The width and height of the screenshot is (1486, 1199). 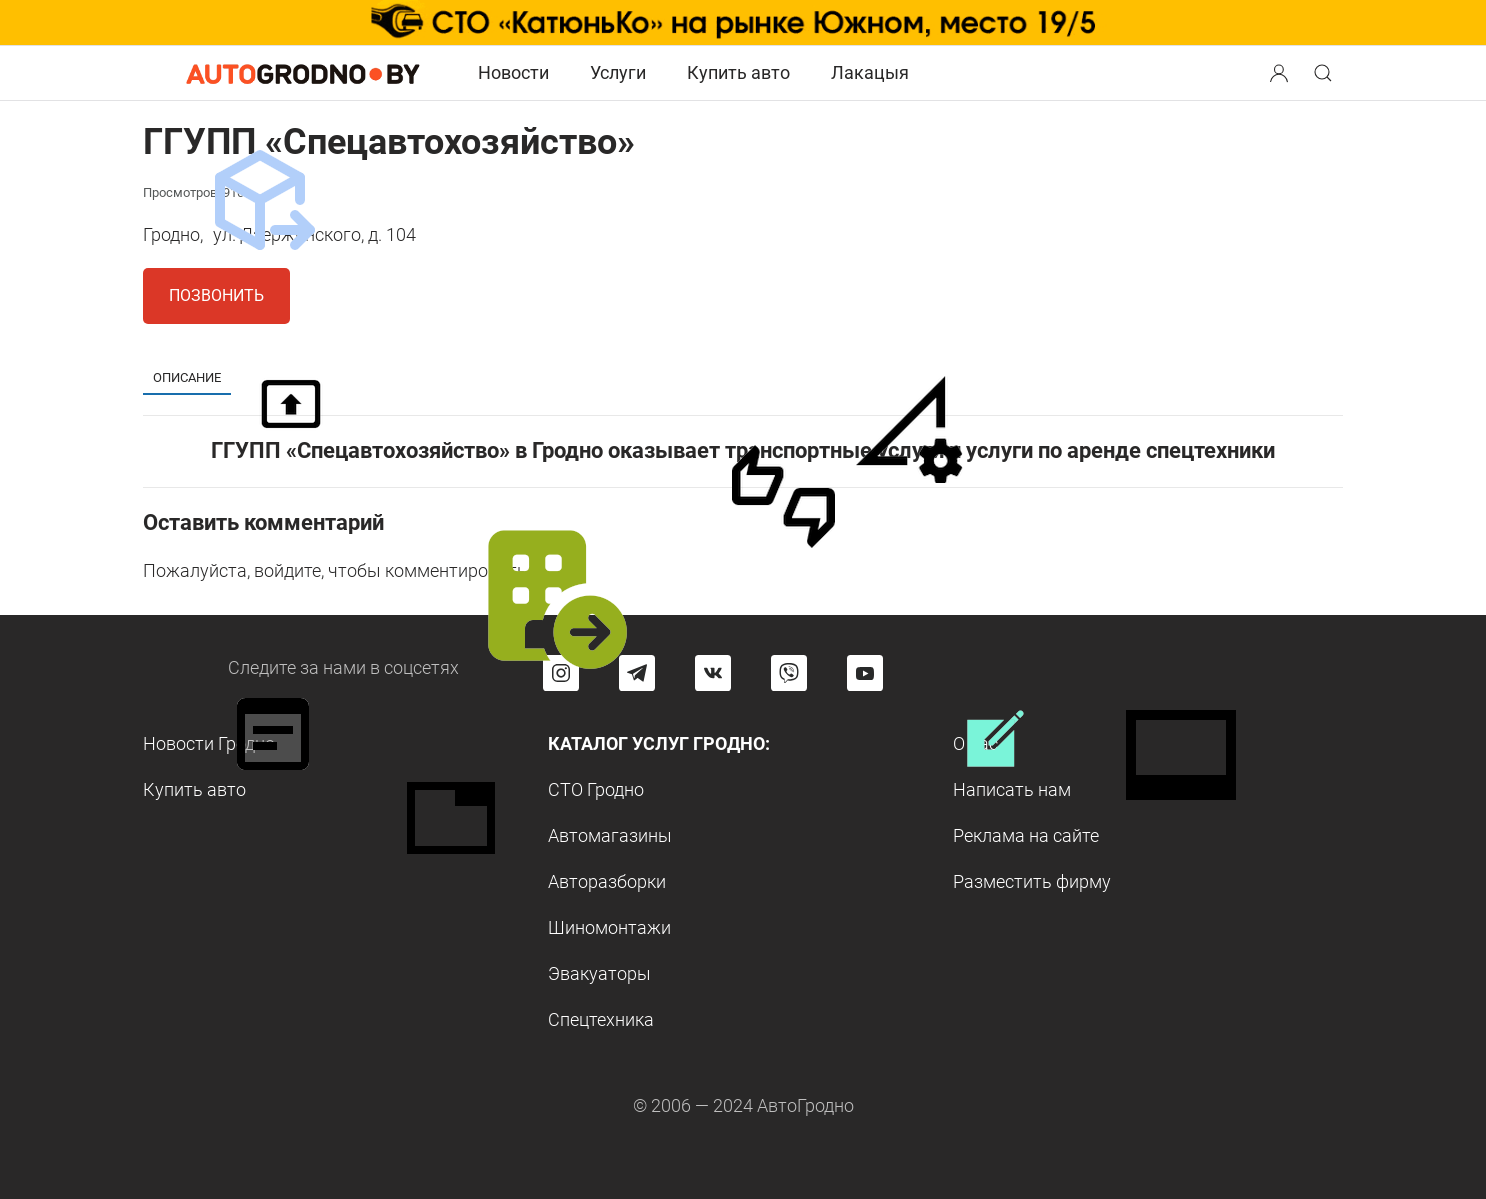 What do you see at coordinates (553, 595) in the screenshot?
I see `navigate to building or office location` at bounding box center [553, 595].